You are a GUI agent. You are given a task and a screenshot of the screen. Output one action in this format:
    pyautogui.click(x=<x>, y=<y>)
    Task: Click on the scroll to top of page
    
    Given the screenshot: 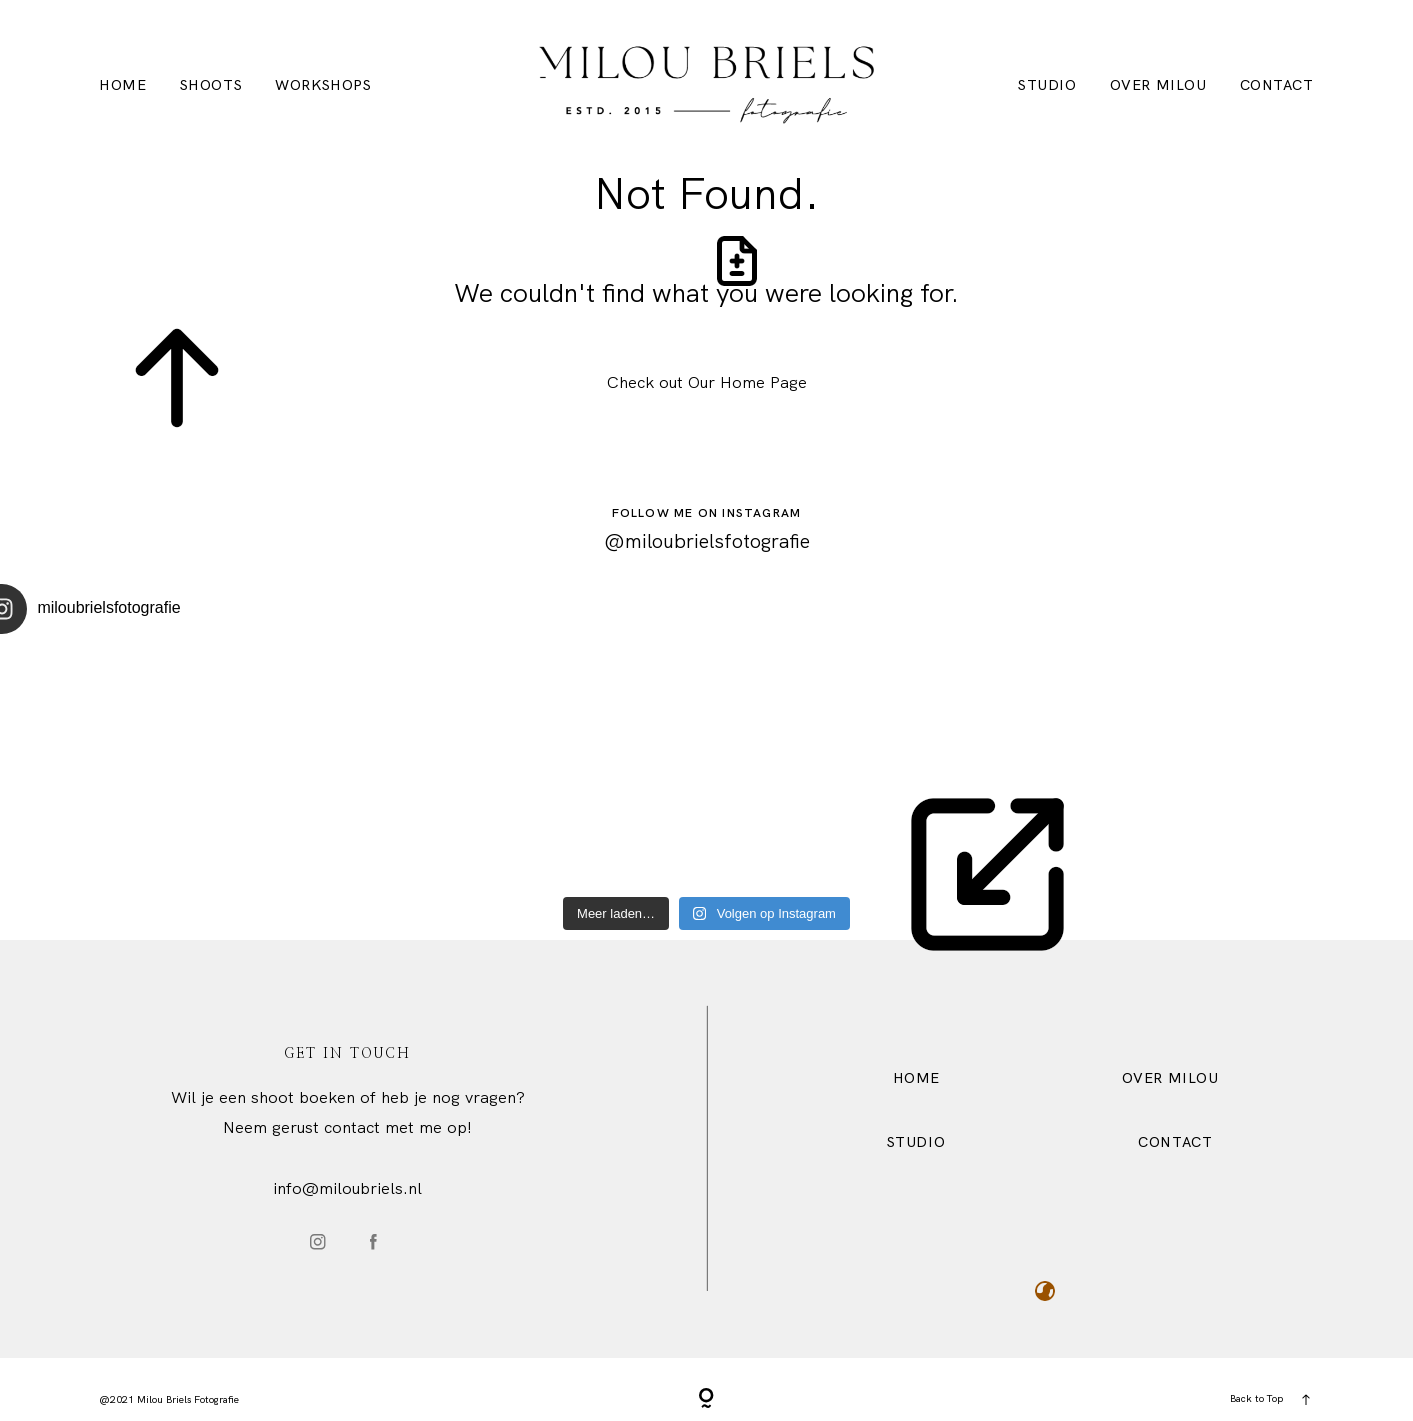 What is the action you would take?
    pyautogui.click(x=177, y=378)
    